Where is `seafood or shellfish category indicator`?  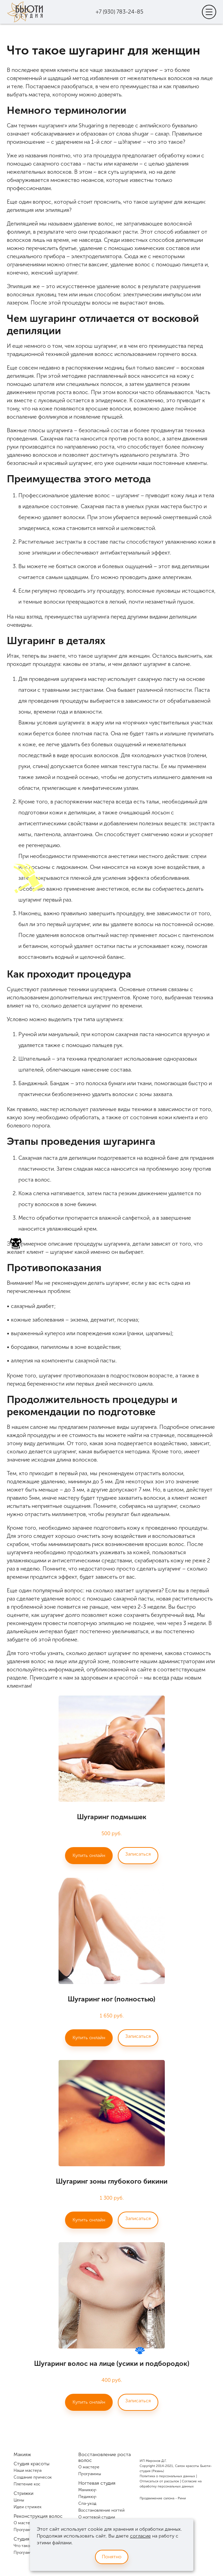
seafood or shellfish category indicator is located at coordinates (140, 2351).